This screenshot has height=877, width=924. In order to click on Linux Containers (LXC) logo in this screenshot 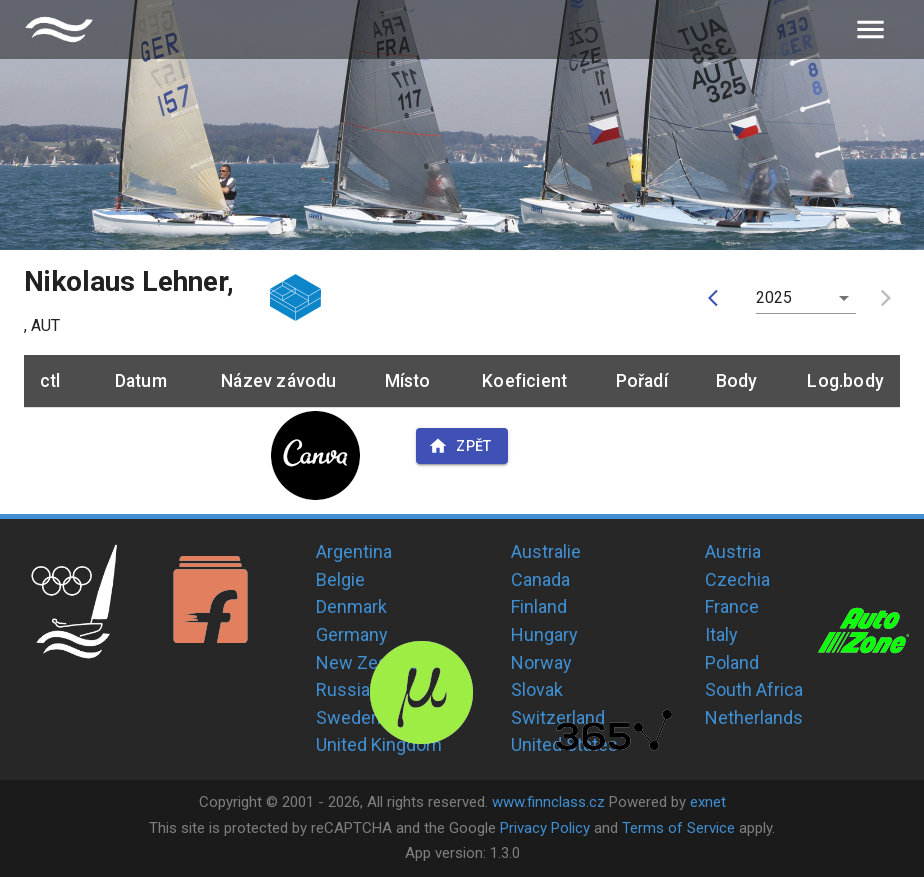, I will do `click(295, 297)`.